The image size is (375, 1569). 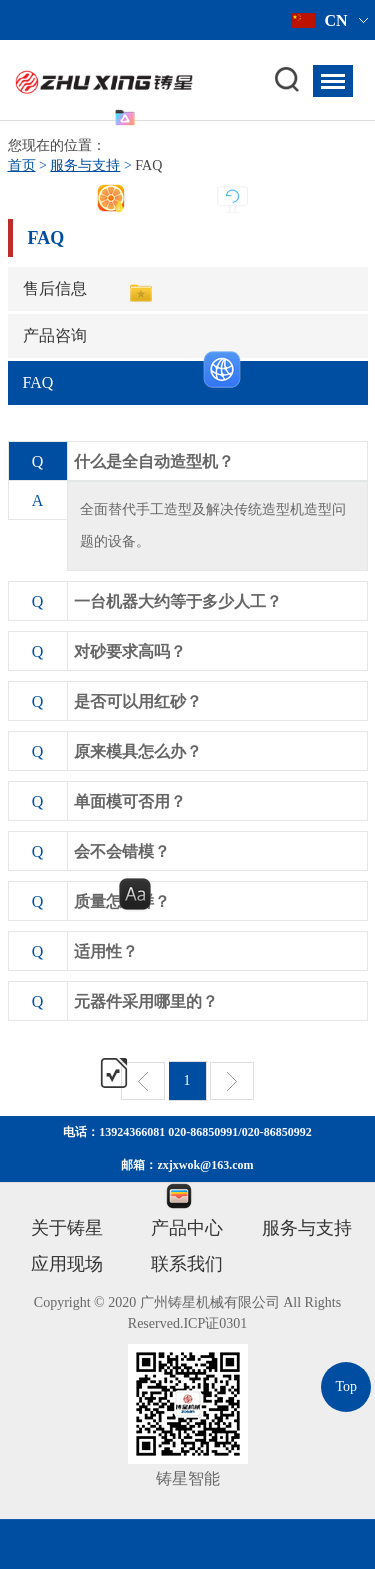 I want to click on open sound juicer cd ripper app, so click(x=111, y=198).